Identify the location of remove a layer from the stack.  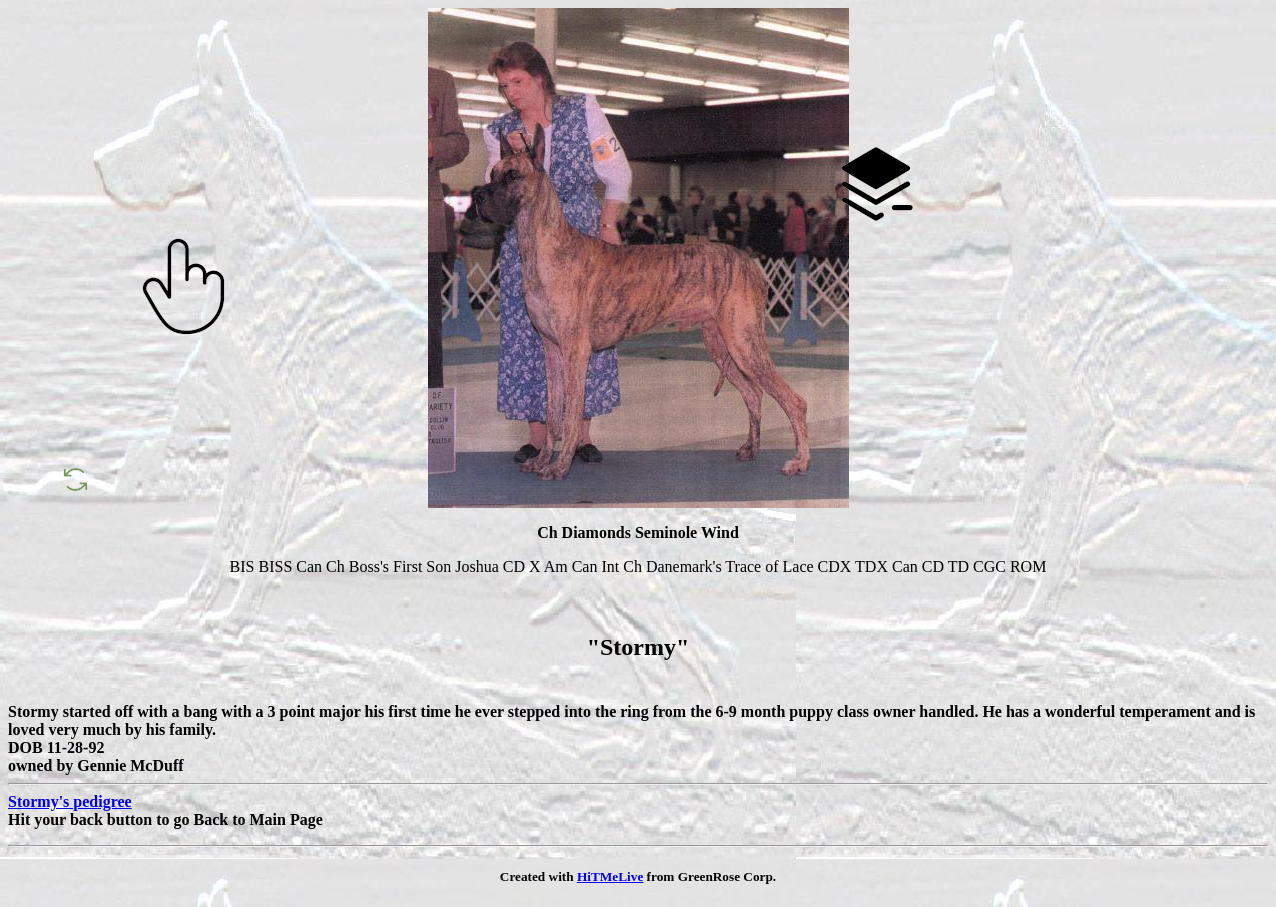
(876, 184).